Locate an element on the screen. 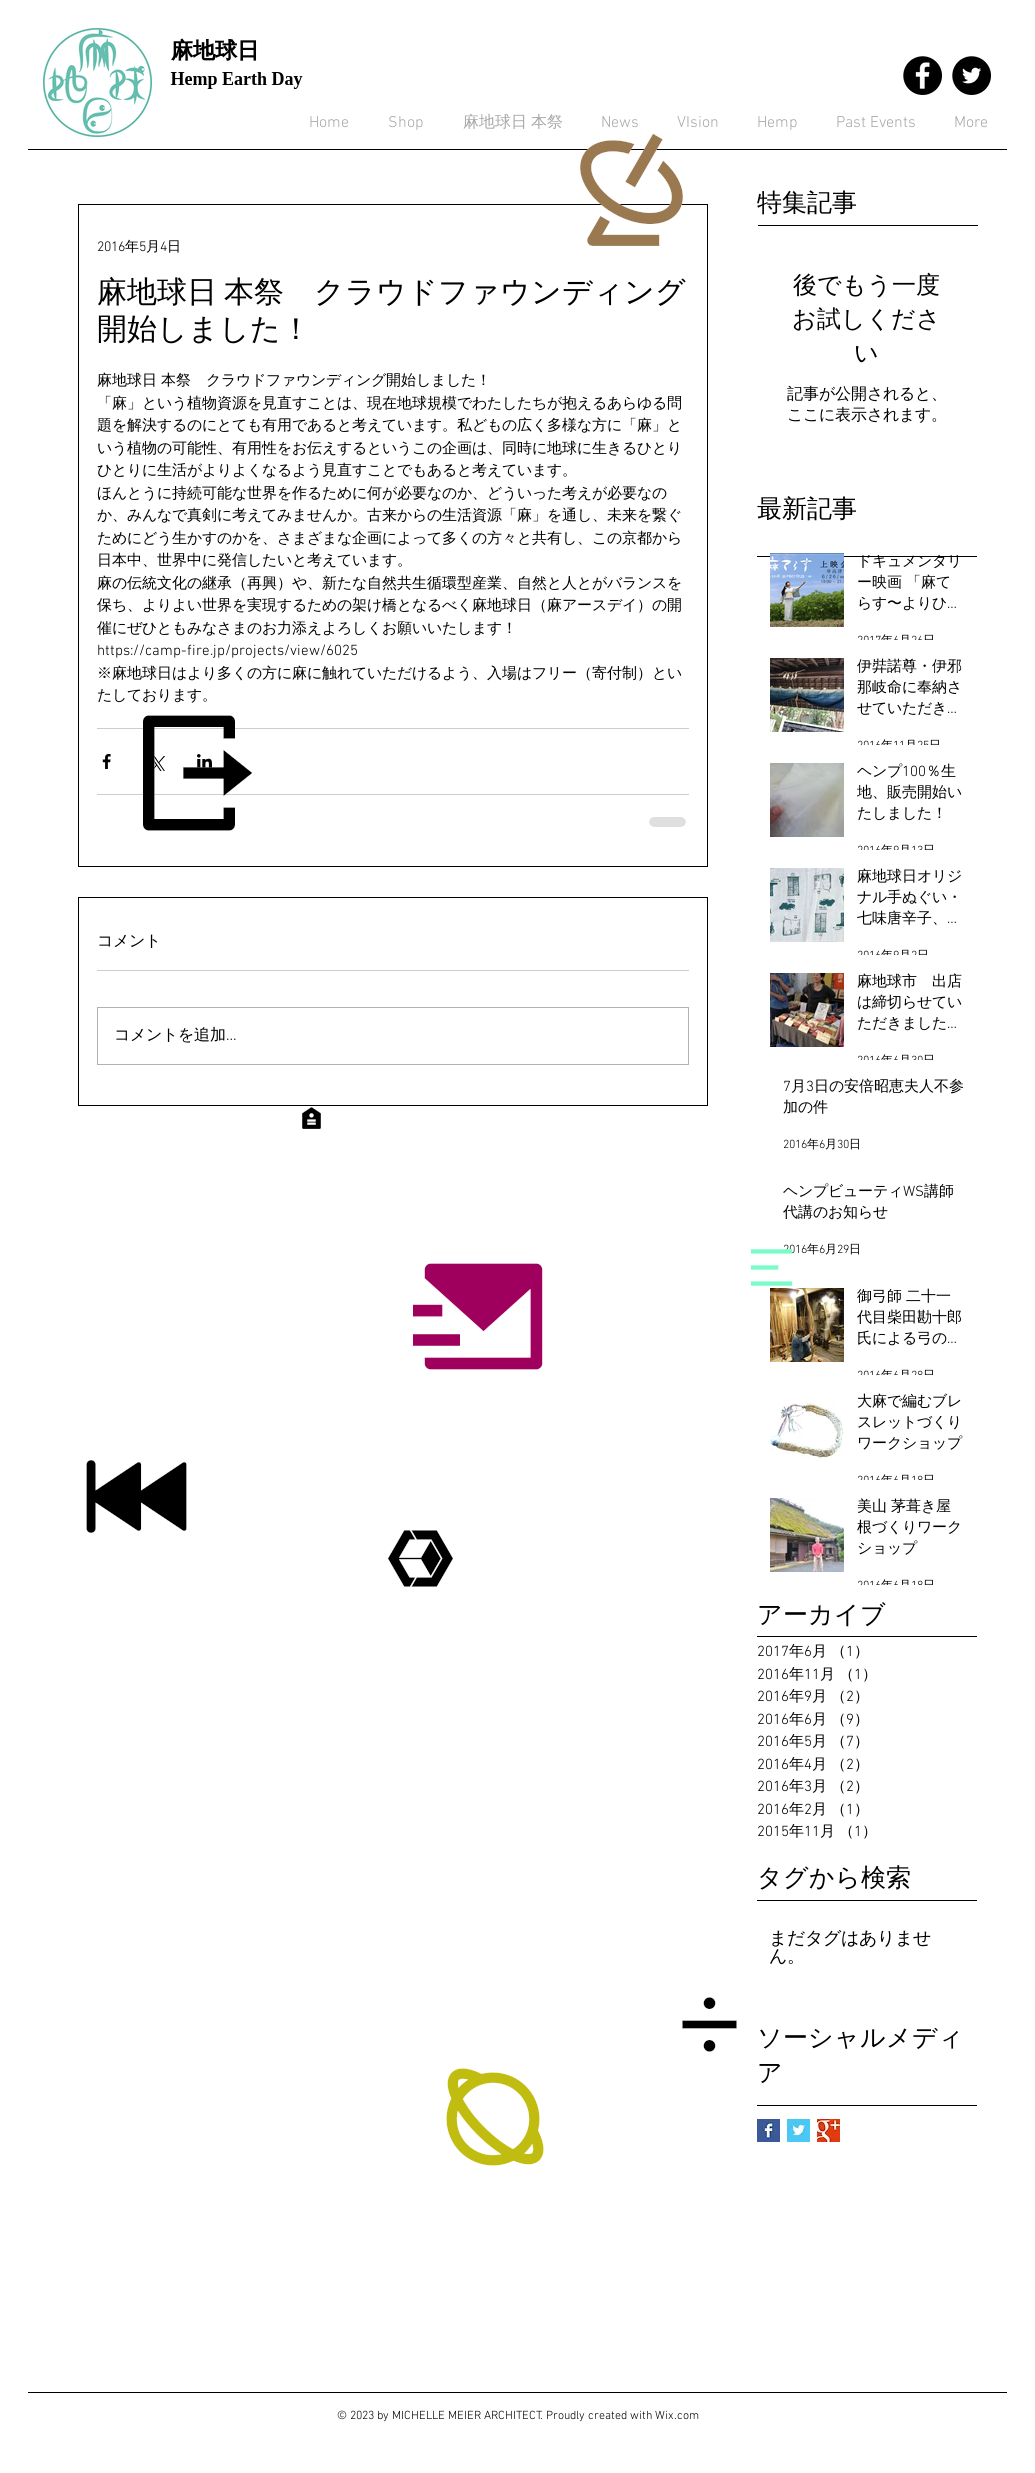 This screenshot has width=1035, height=2473. open navigation menu is located at coordinates (771, 1267).